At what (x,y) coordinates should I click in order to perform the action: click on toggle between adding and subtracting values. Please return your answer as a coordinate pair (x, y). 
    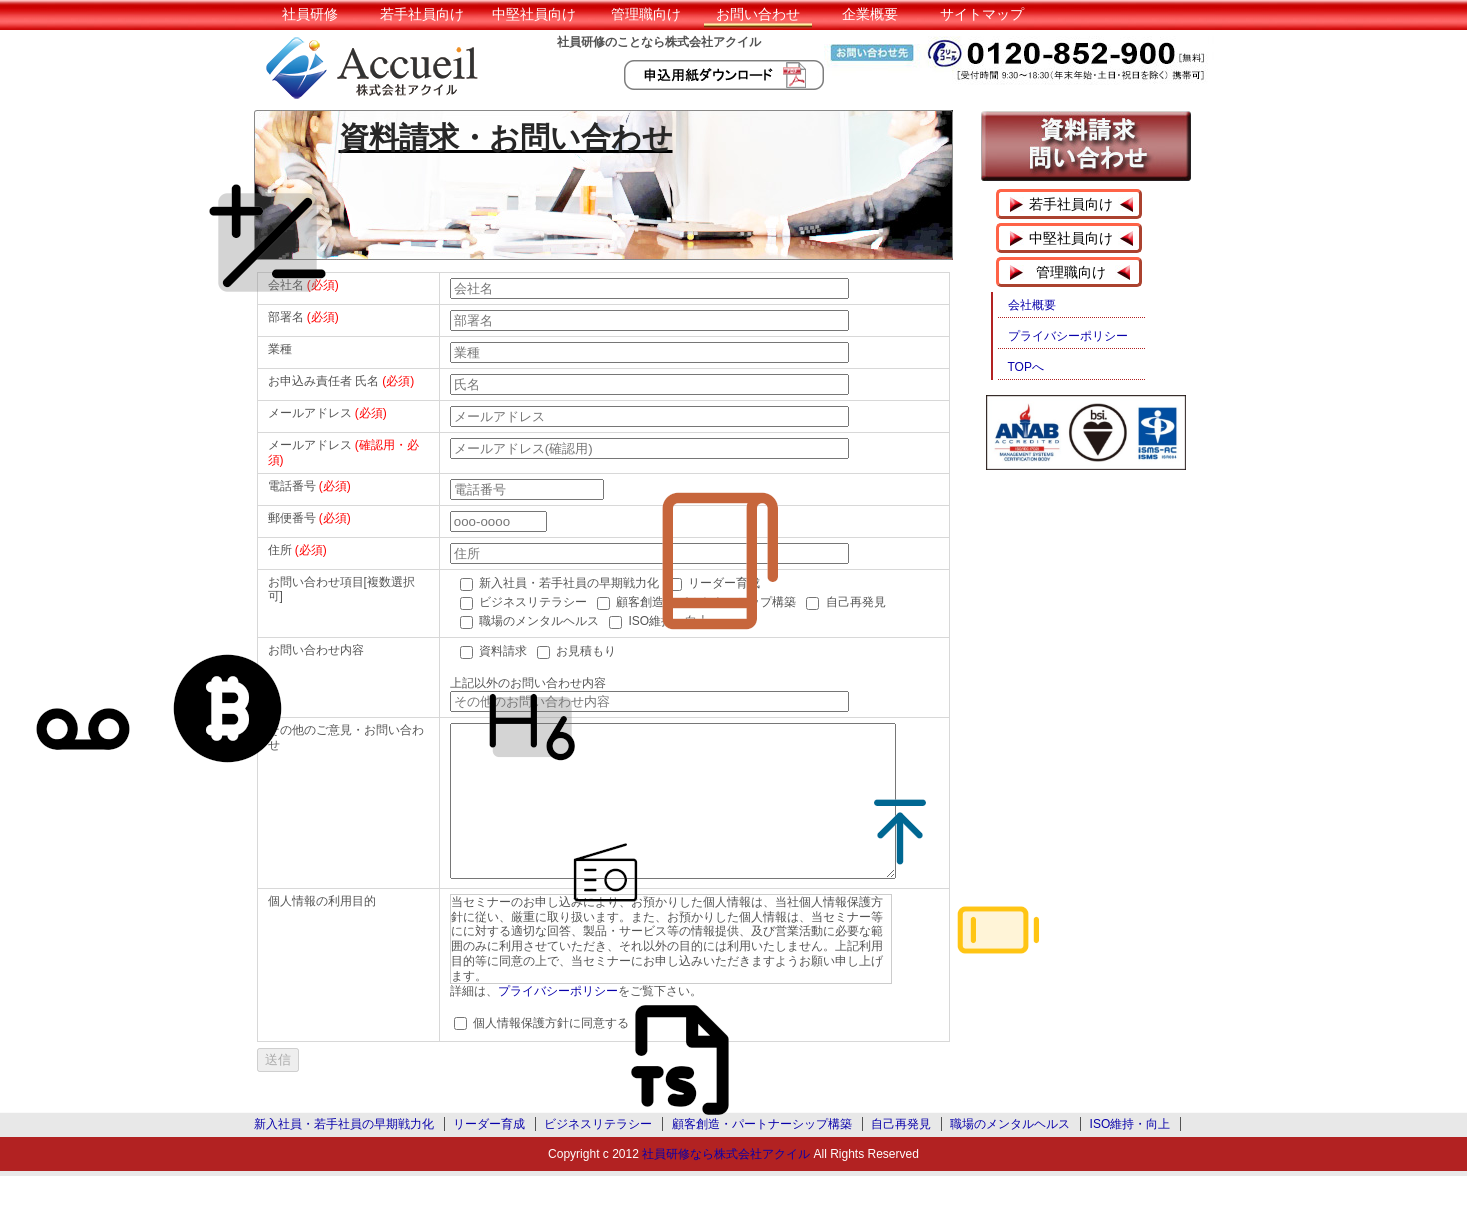
    Looking at the image, I should click on (267, 242).